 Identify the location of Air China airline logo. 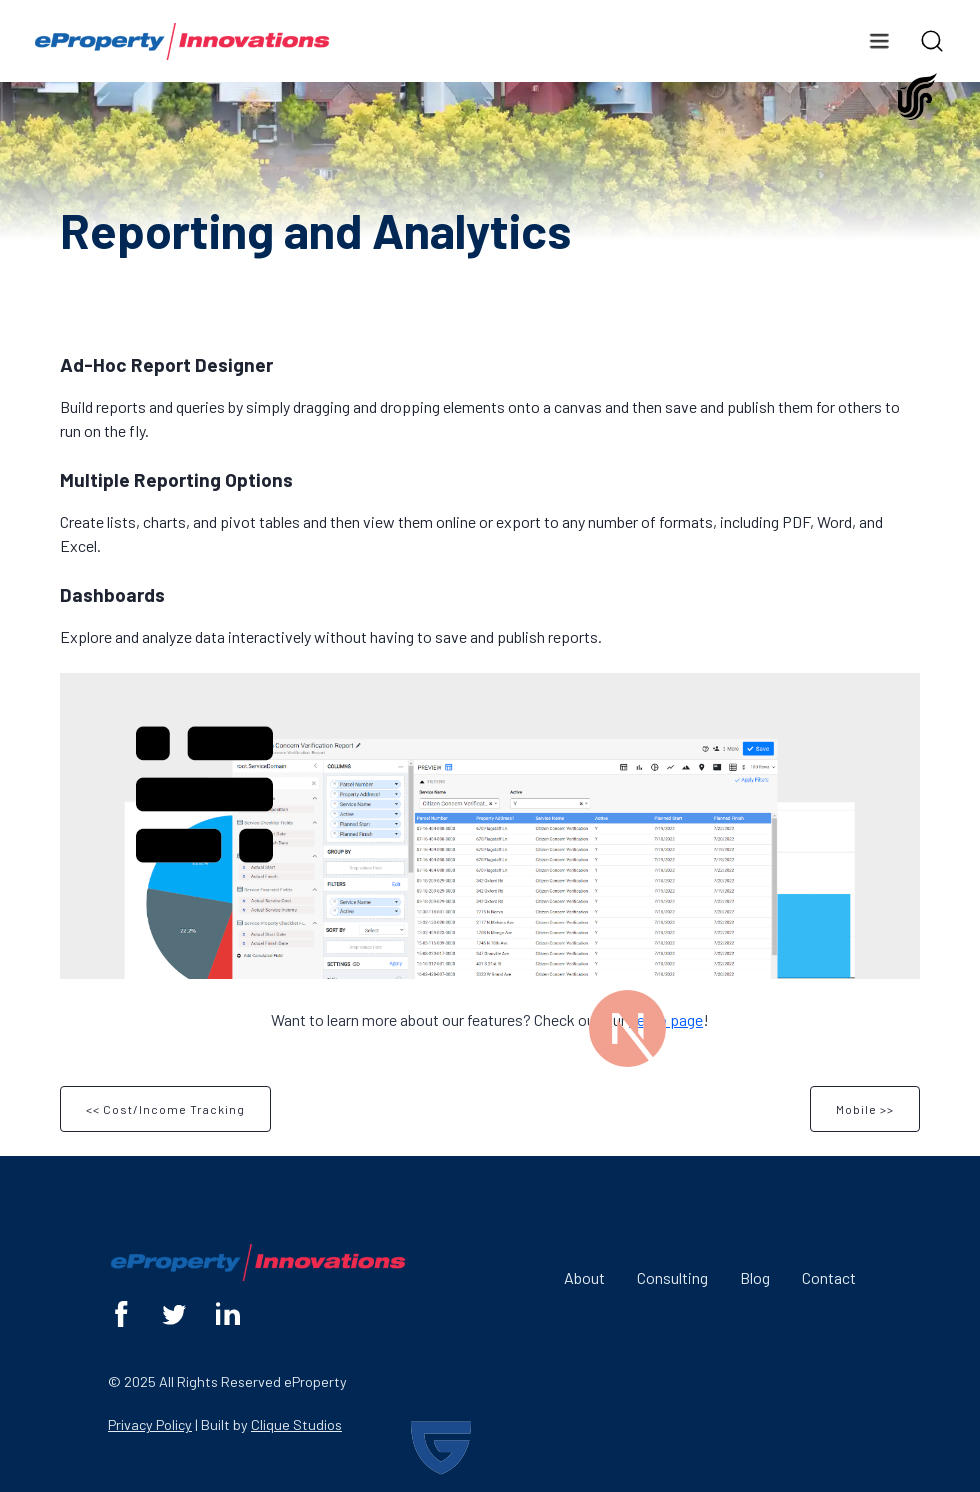
(915, 96).